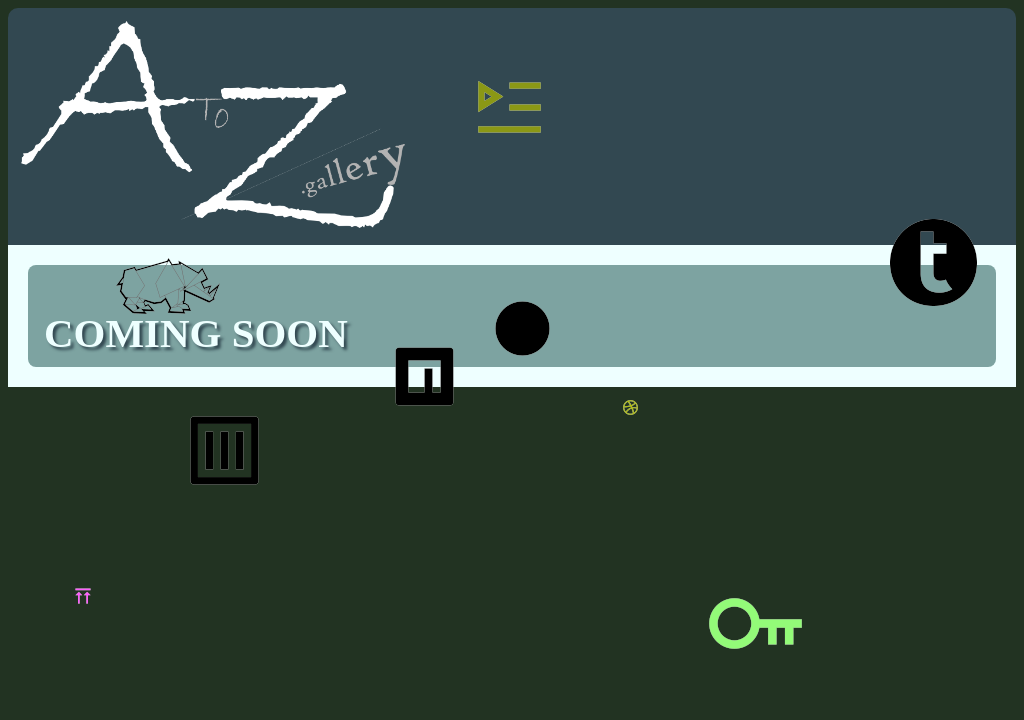 This screenshot has width=1024, height=720. I want to click on npm (node package manager) logo, so click(424, 376).